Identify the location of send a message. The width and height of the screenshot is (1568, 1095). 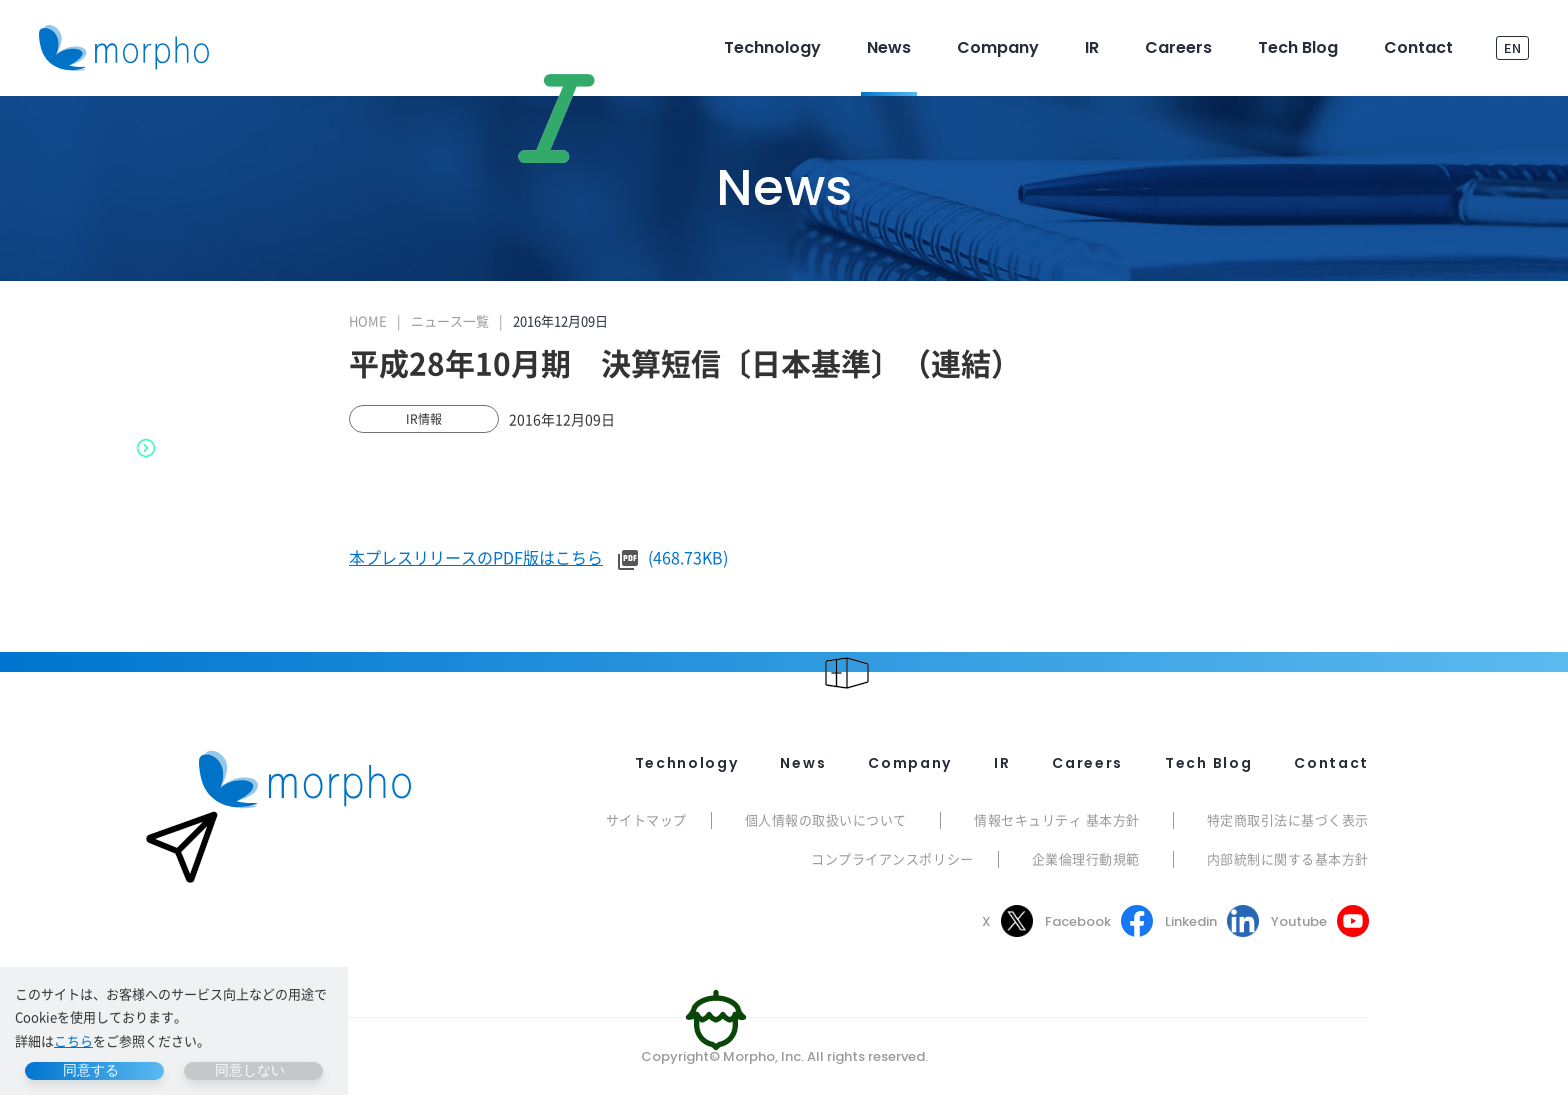
(181, 848).